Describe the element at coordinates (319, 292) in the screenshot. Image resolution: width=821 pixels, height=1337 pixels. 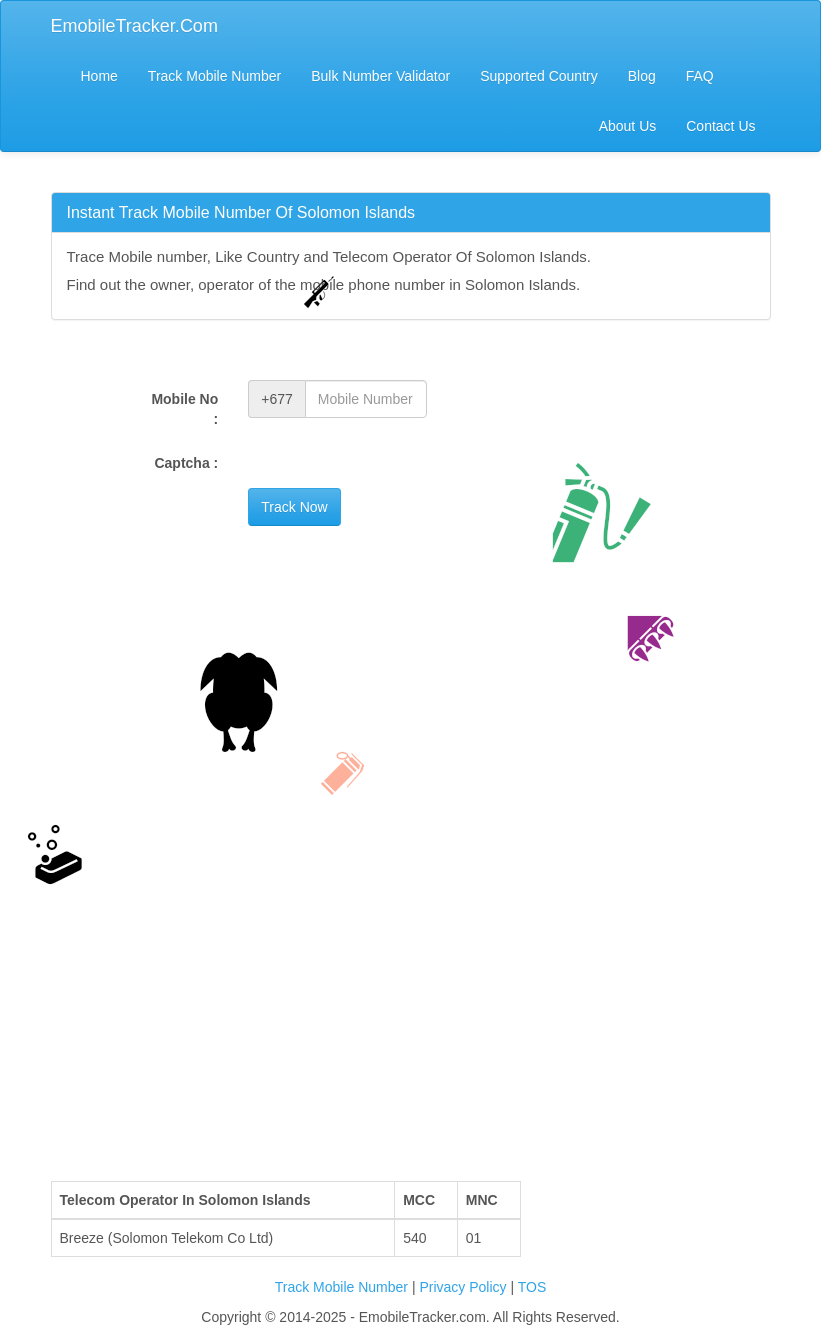
I see `select the FAMAS assault rifle weapon` at that location.